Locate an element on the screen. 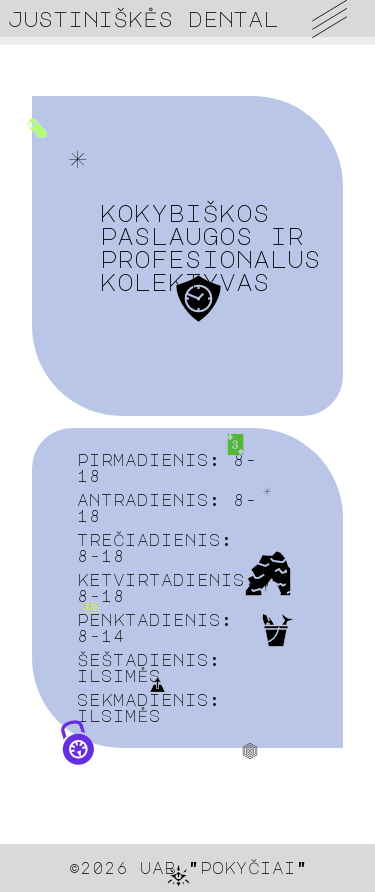  select warlock or sorcerer character class is located at coordinates (178, 875).